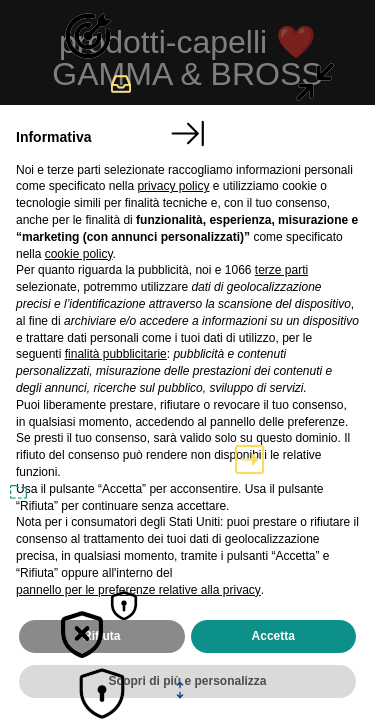 This screenshot has height=720, width=375. What do you see at coordinates (249, 459) in the screenshot?
I see `indicates a renamed file in a diff view` at bounding box center [249, 459].